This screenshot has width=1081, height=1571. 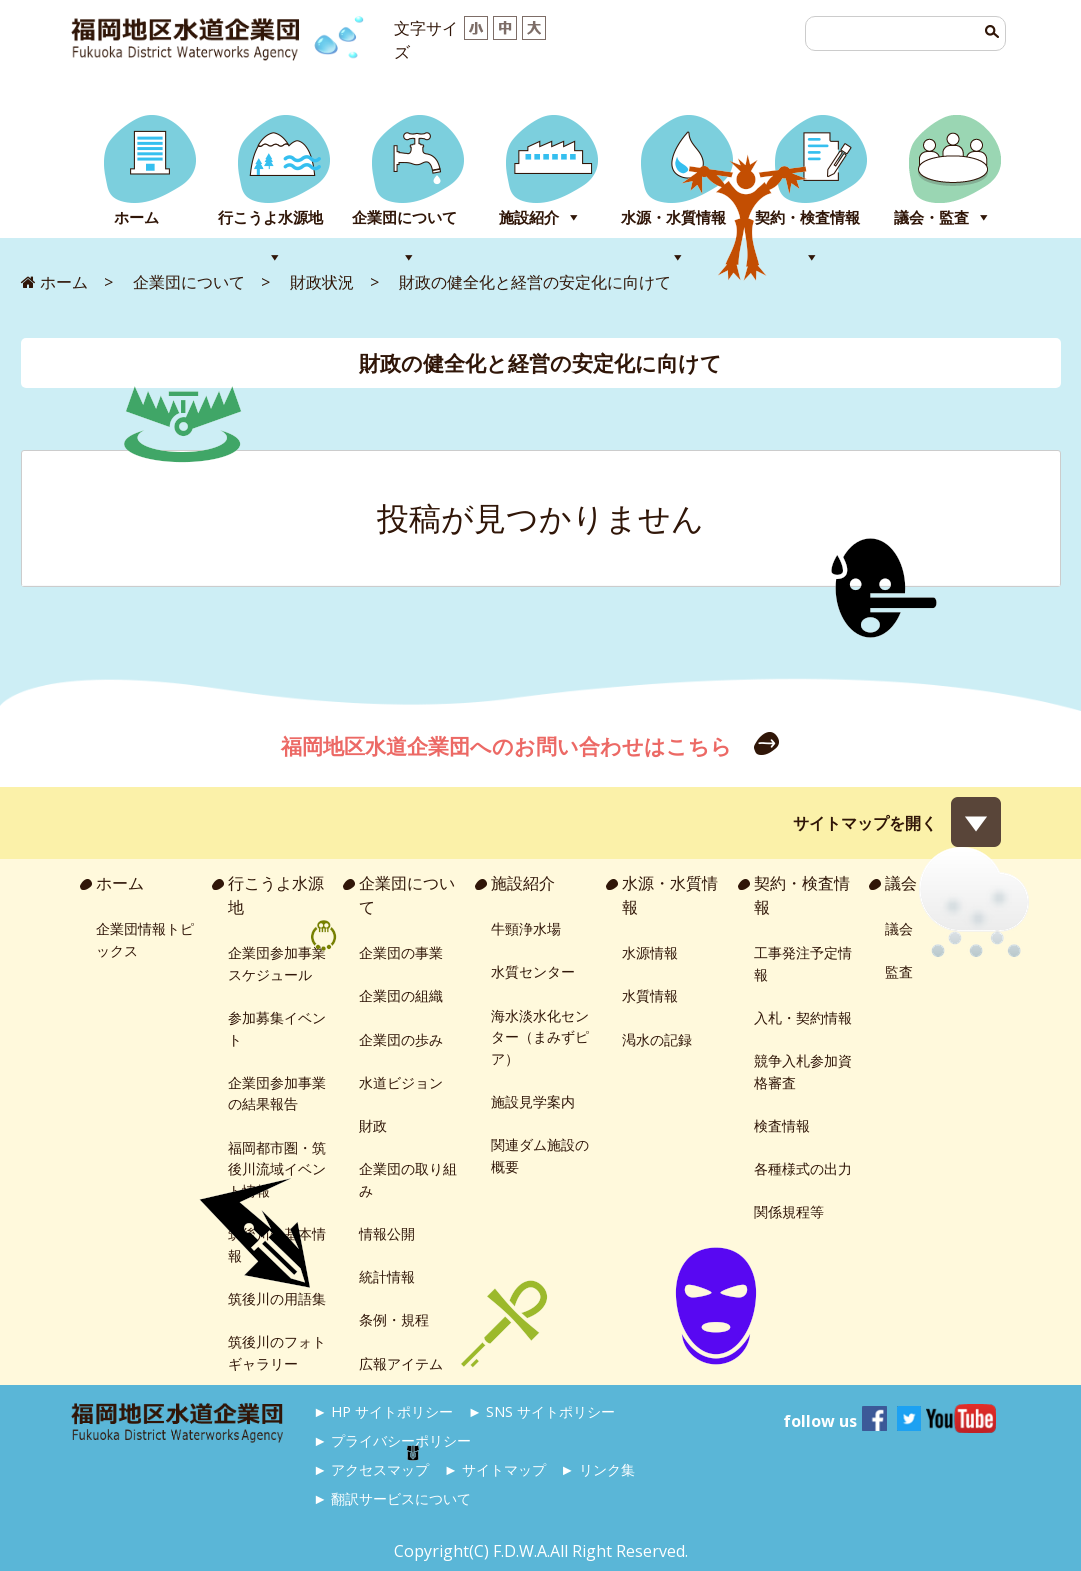 I want to click on equip a skull ring accessory, so click(x=323, y=935).